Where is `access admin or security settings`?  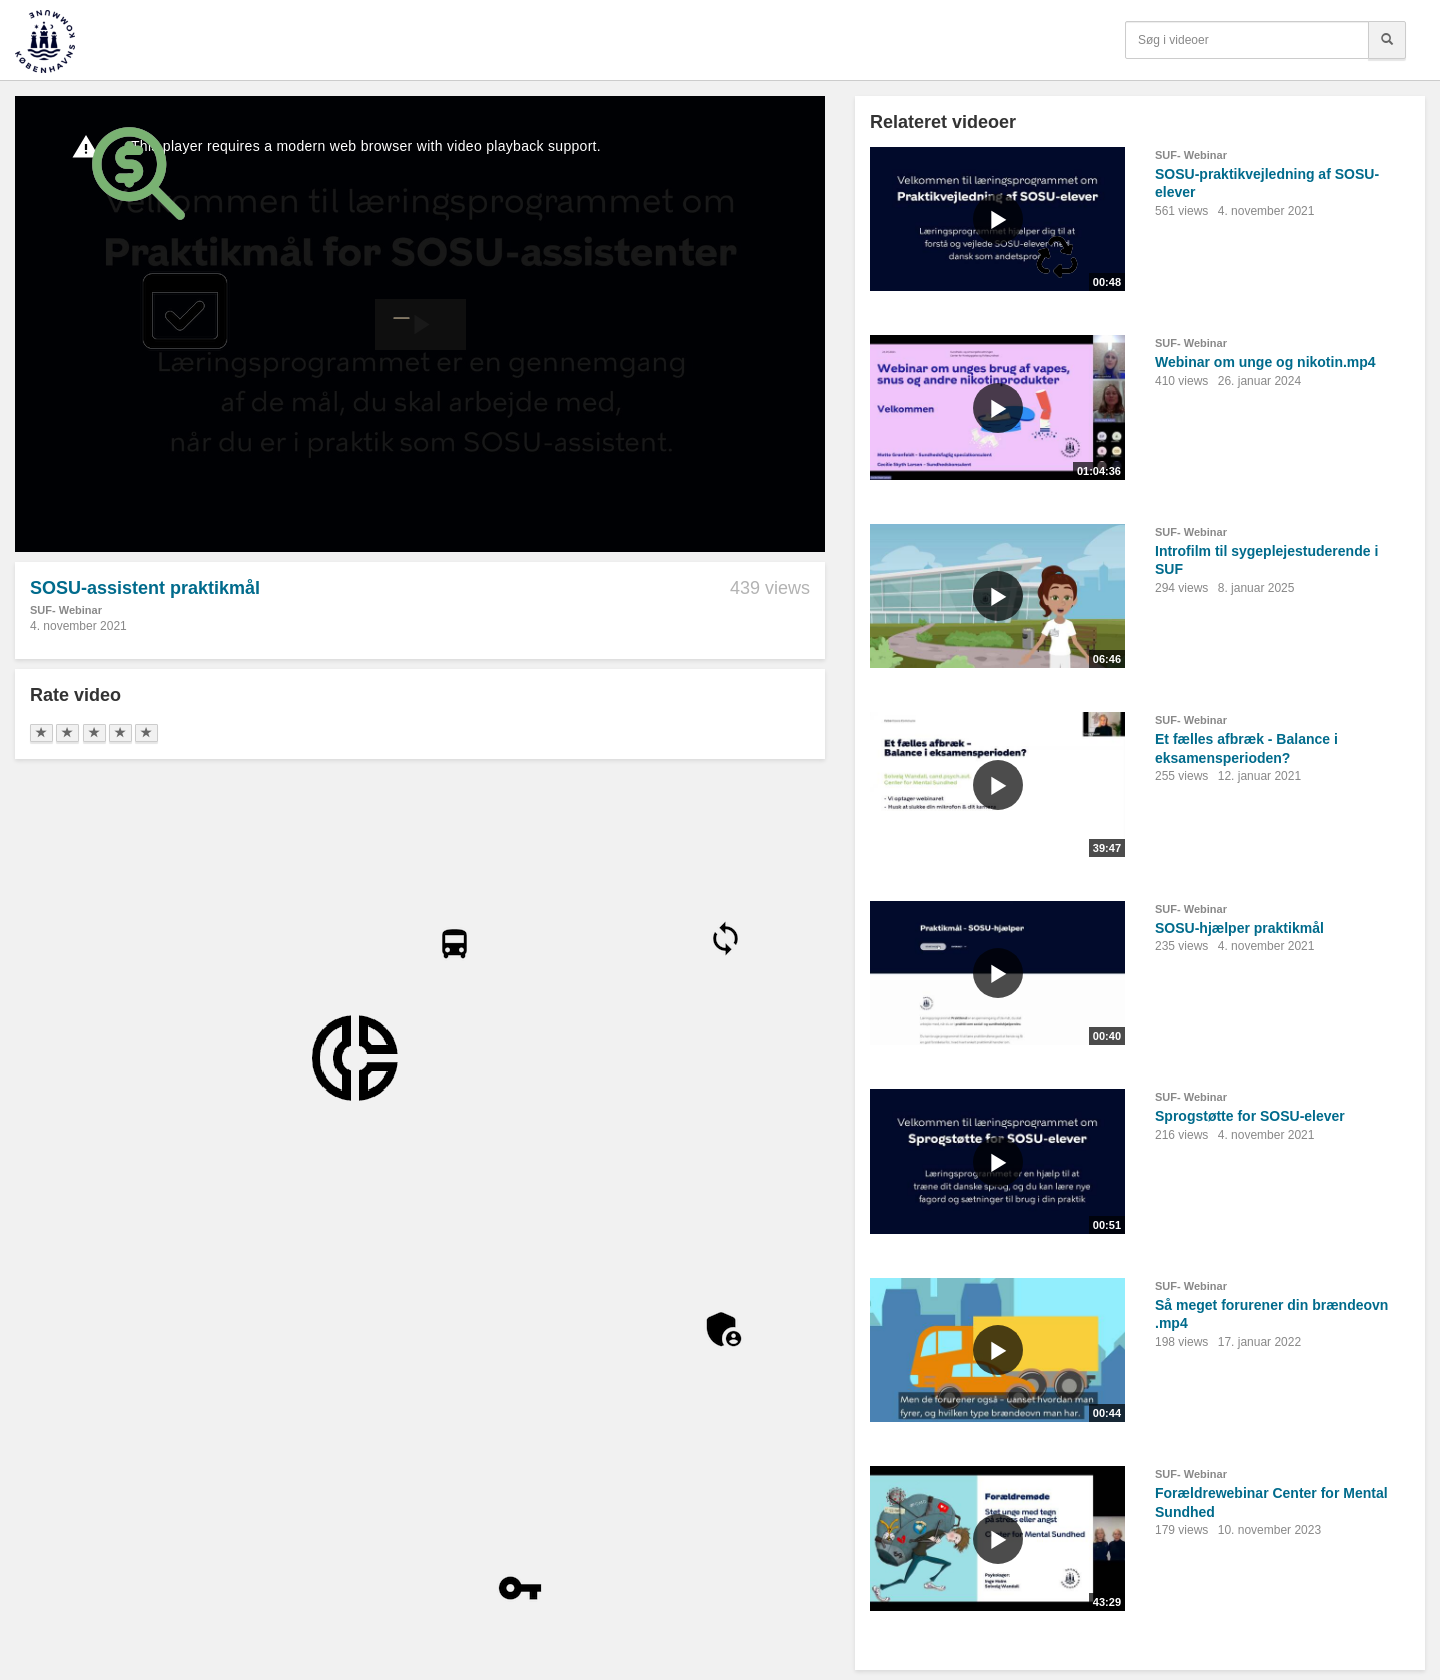 access admin or security settings is located at coordinates (724, 1329).